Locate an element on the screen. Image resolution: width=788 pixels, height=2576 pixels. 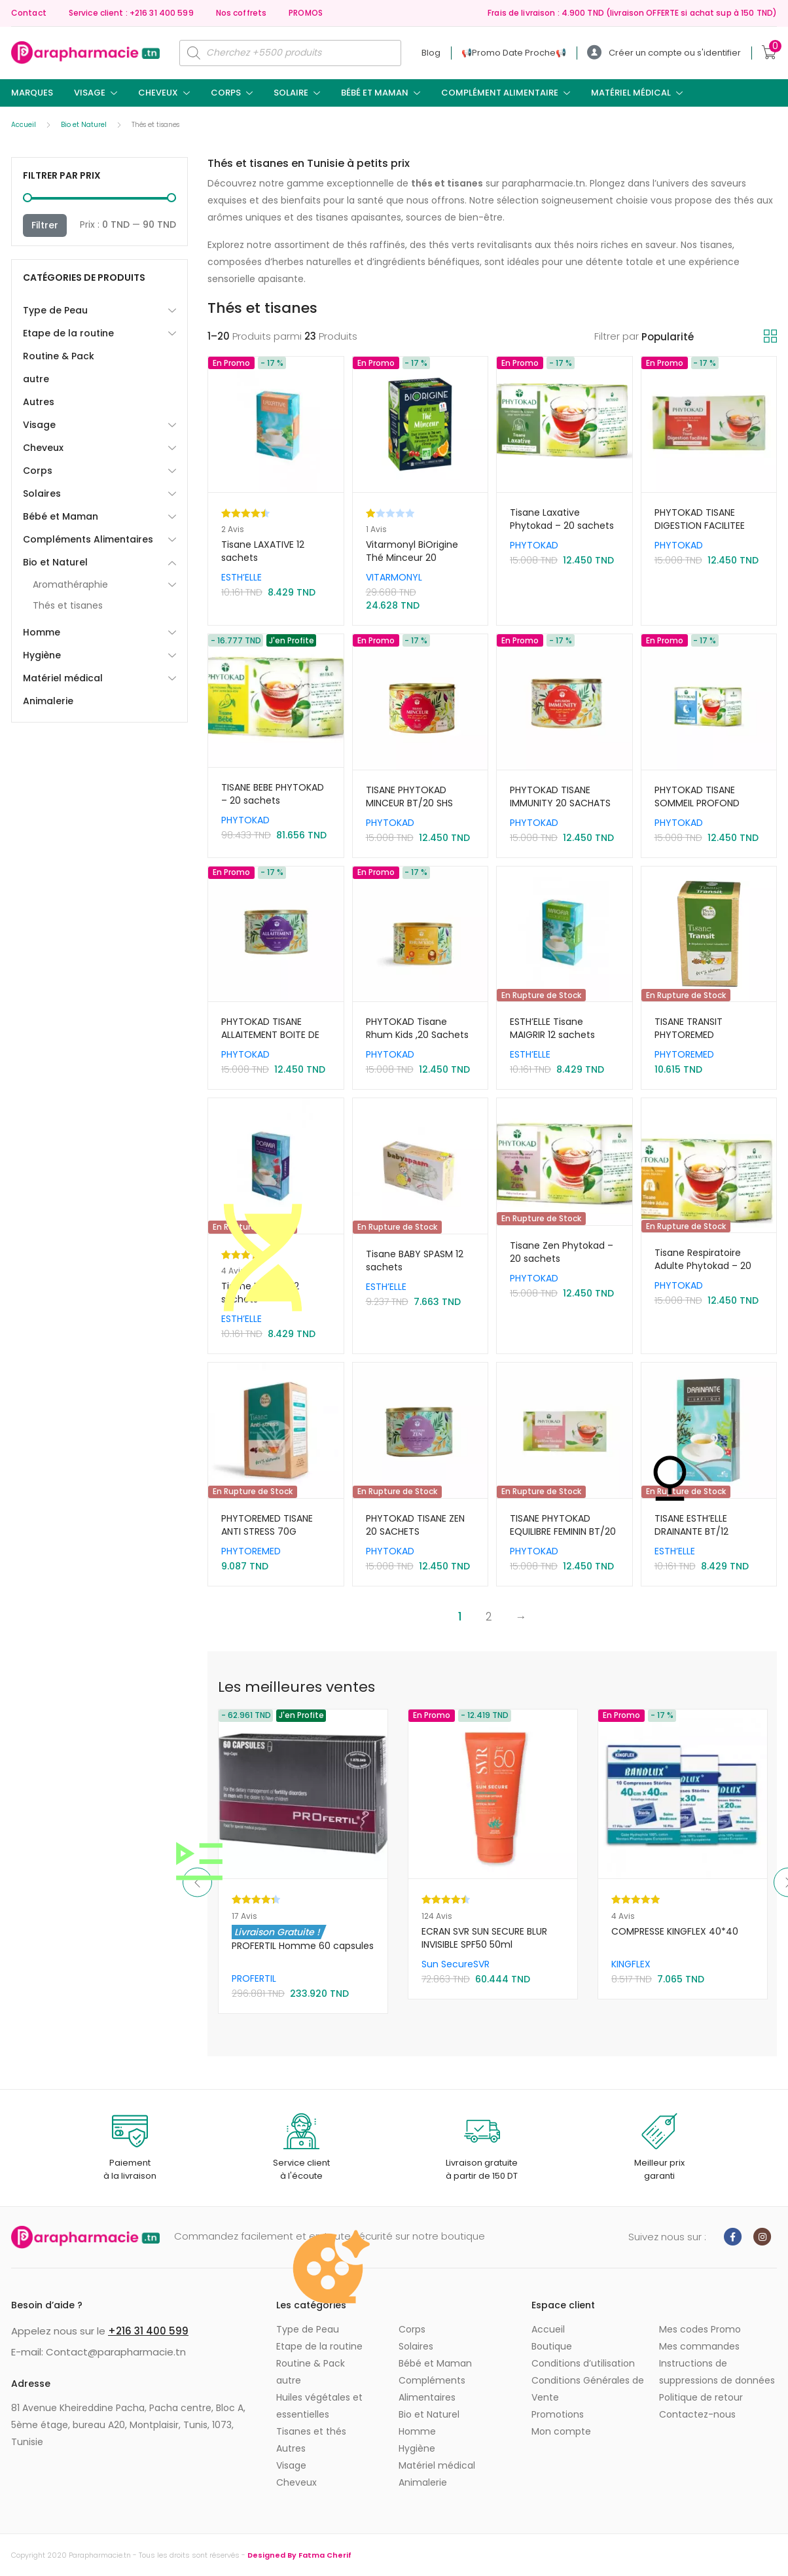
mark a location on the map is located at coordinates (670, 1476).